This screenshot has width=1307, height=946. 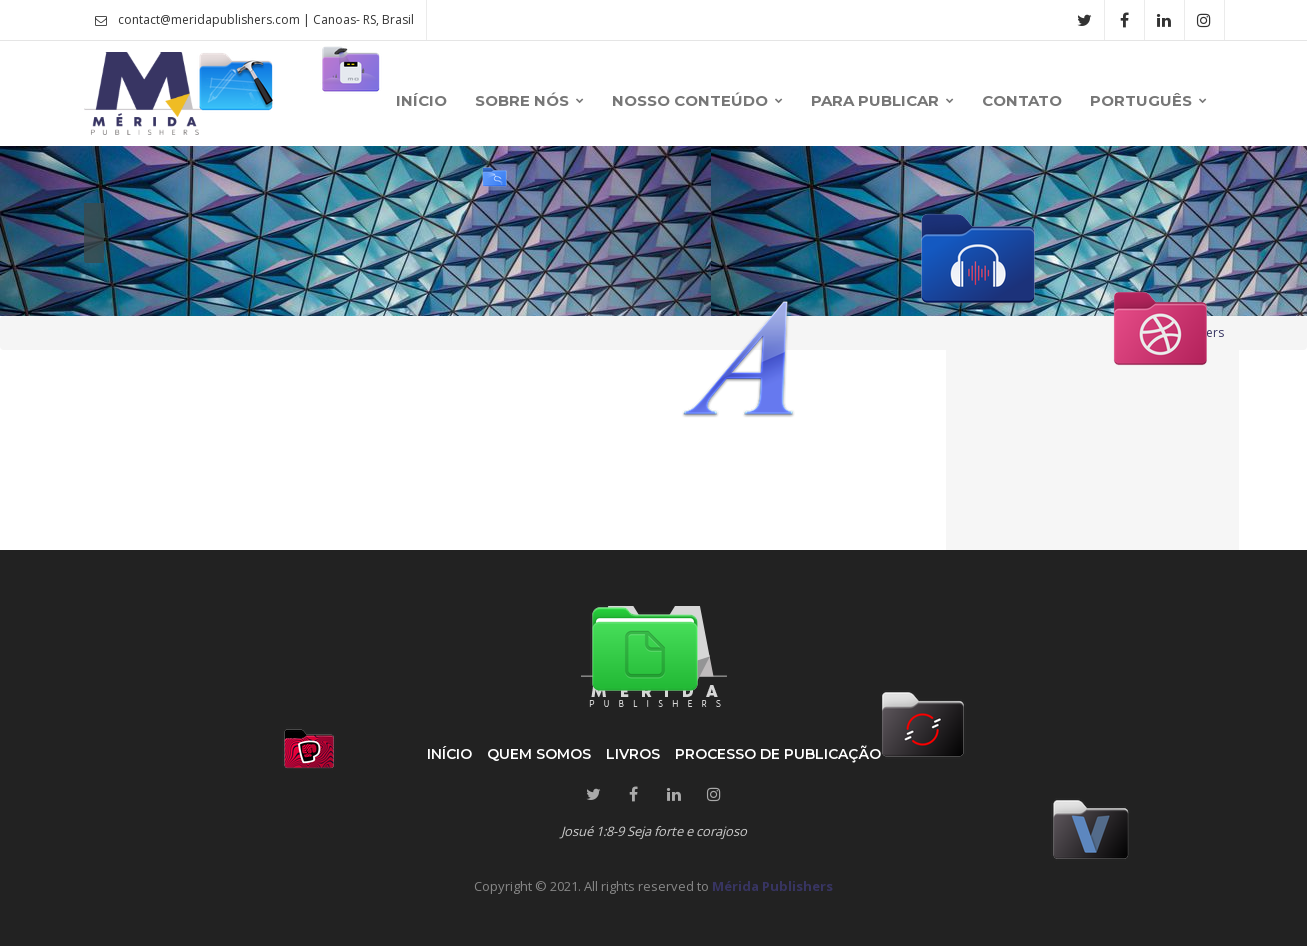 I want to click on open audacity project files folder, so click(x=977, y=261).